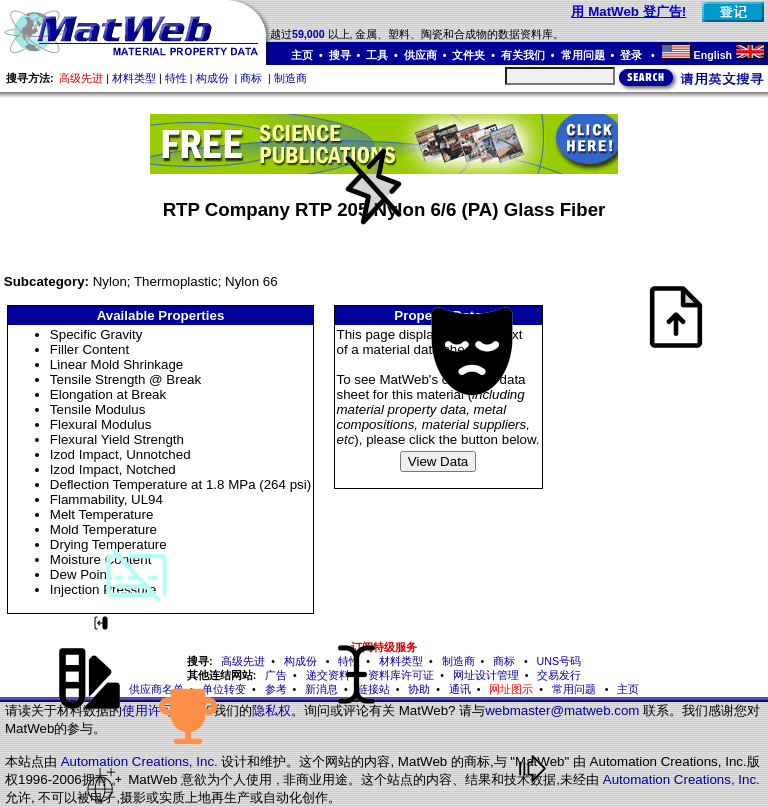  Describe the element at coordinates (472, 348) in the screenshot. I see `indicates sad or negative mood/emotion` at that location.